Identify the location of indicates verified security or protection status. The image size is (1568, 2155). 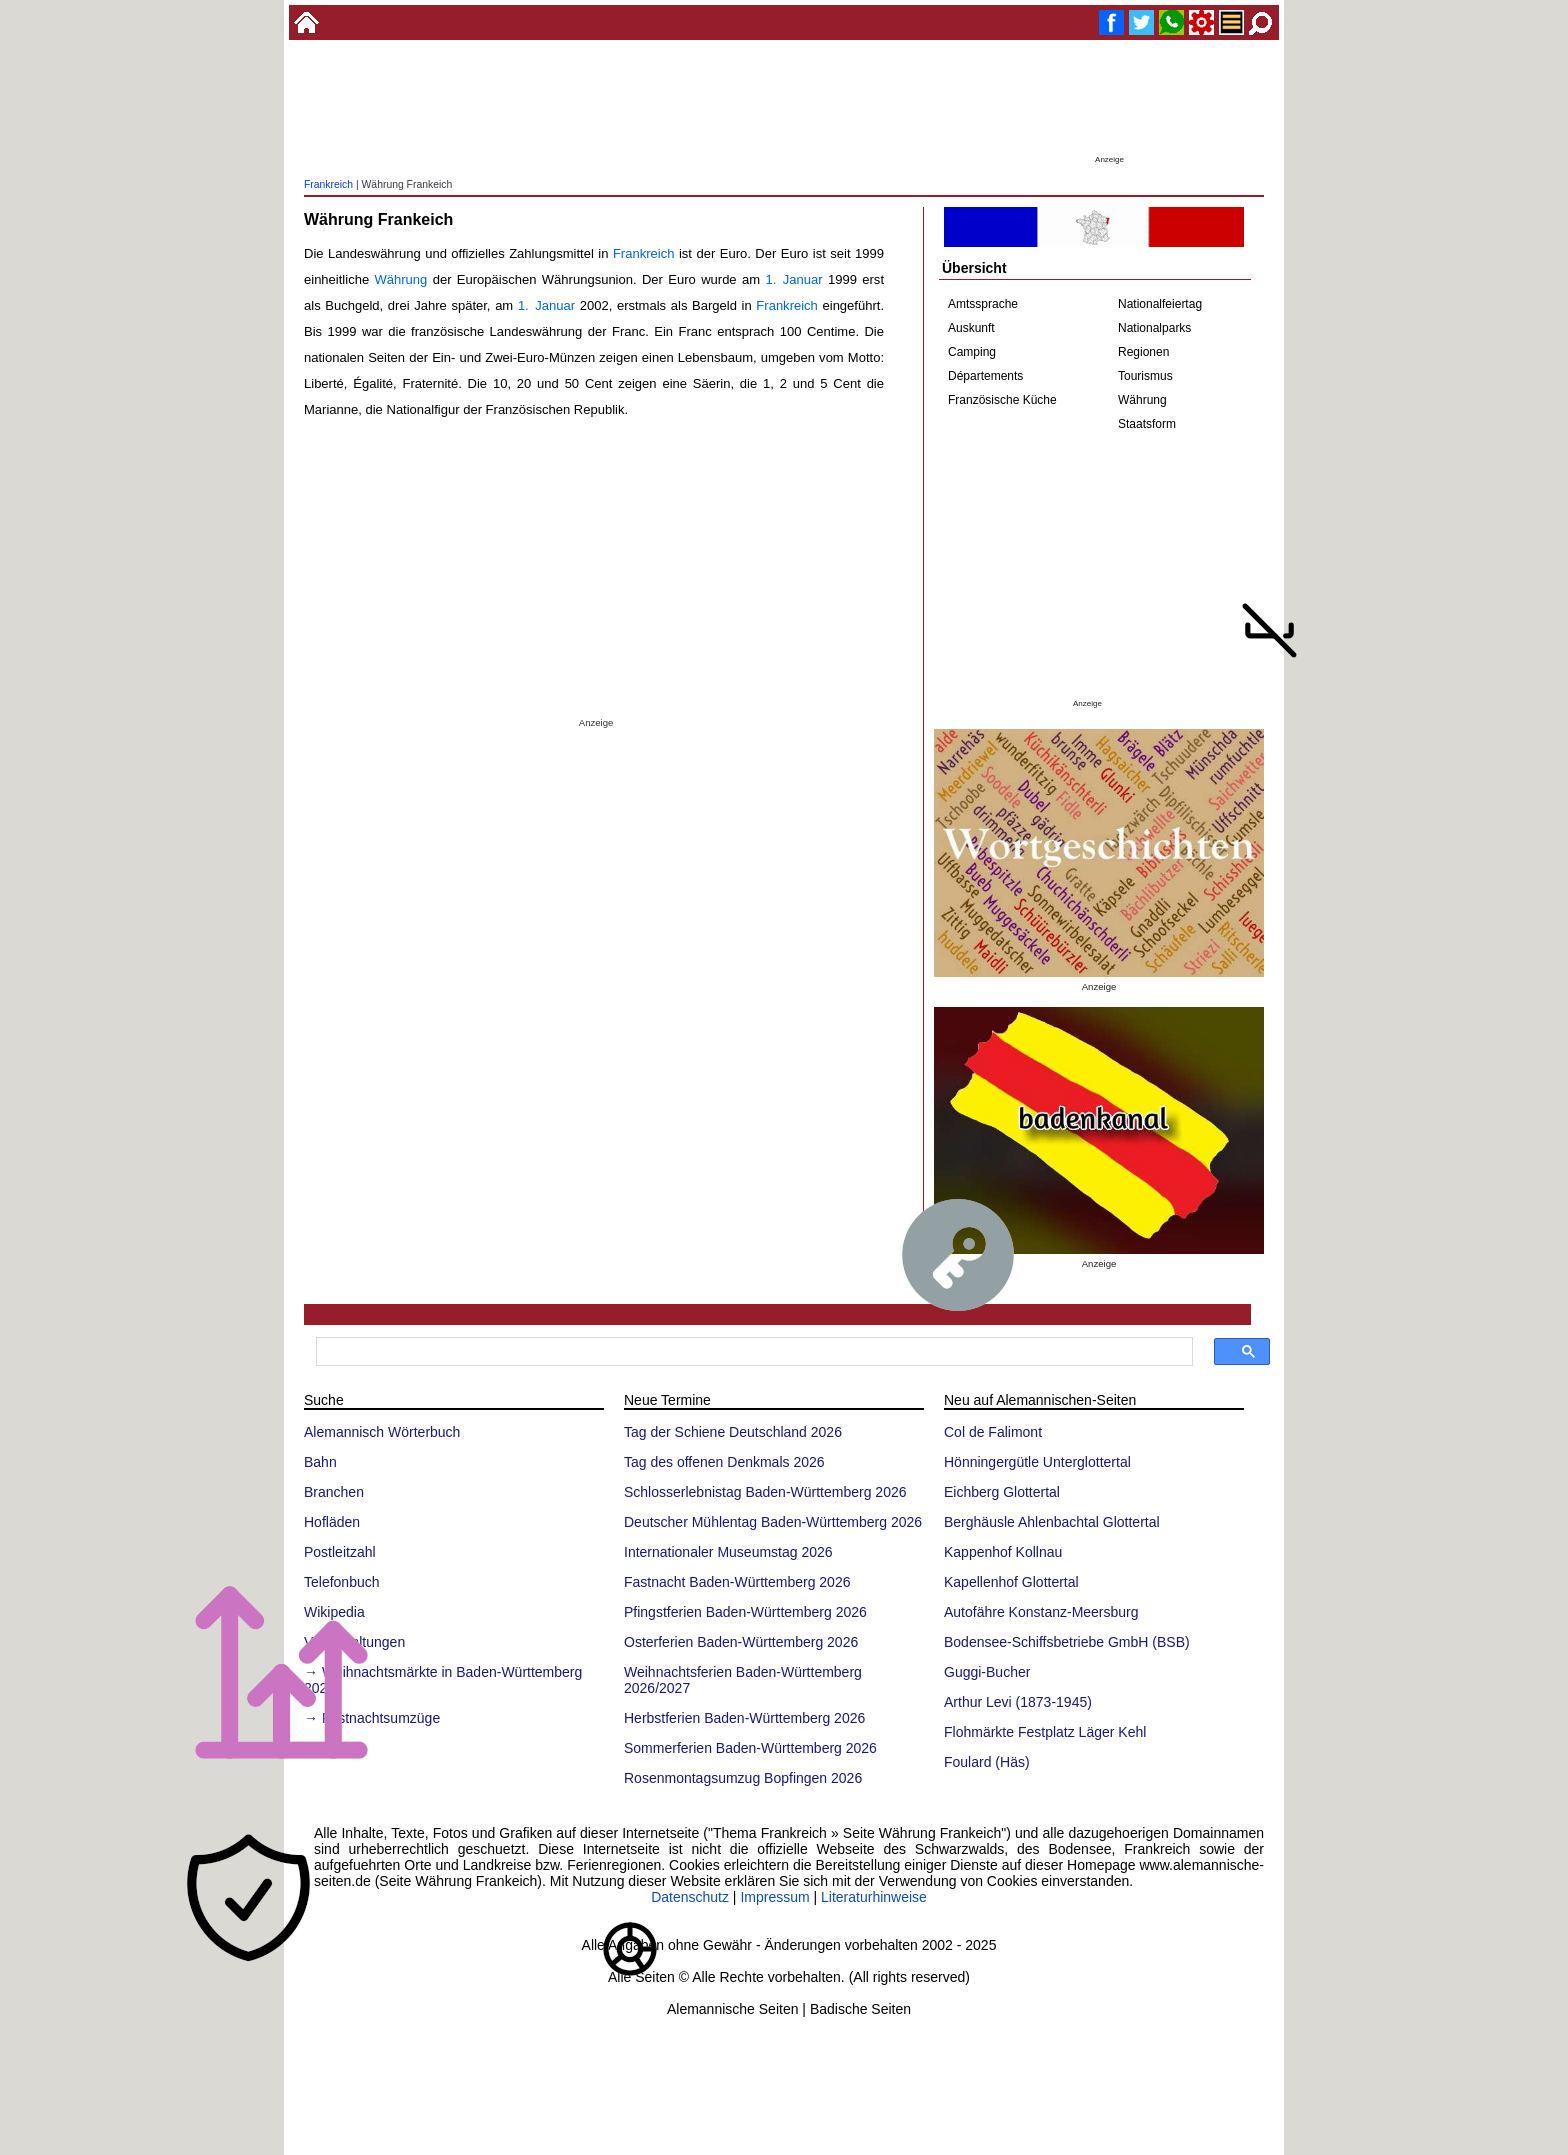
(248, 1897).